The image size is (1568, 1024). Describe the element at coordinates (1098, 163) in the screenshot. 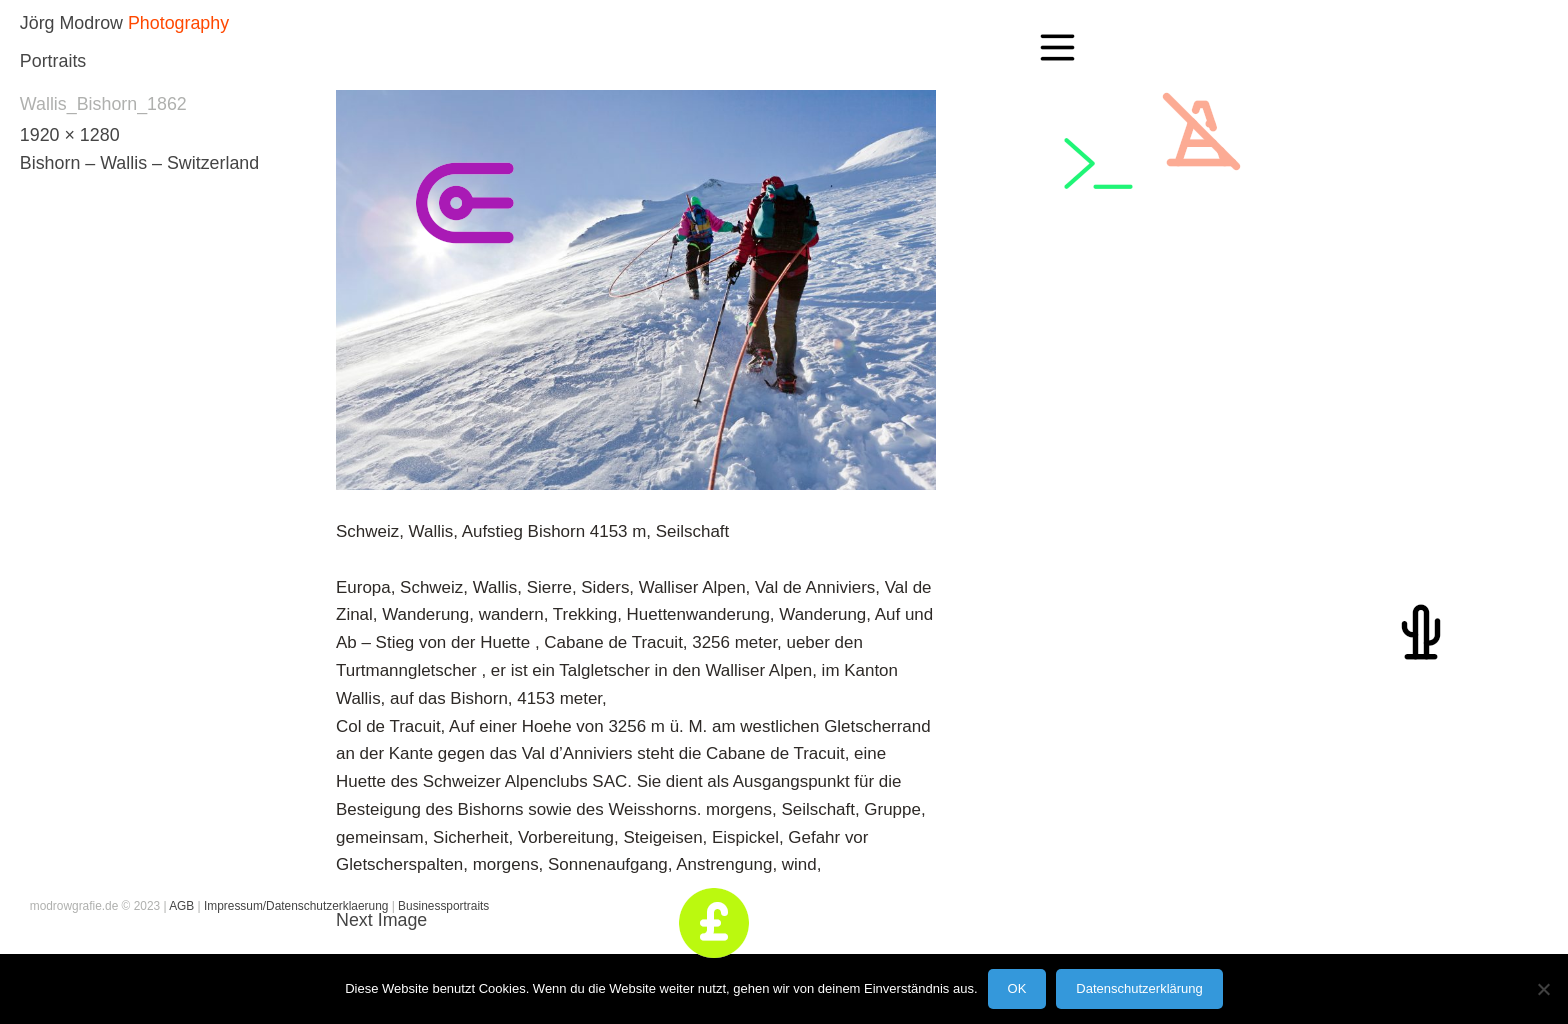

I see `open the command line terminal` at that location.